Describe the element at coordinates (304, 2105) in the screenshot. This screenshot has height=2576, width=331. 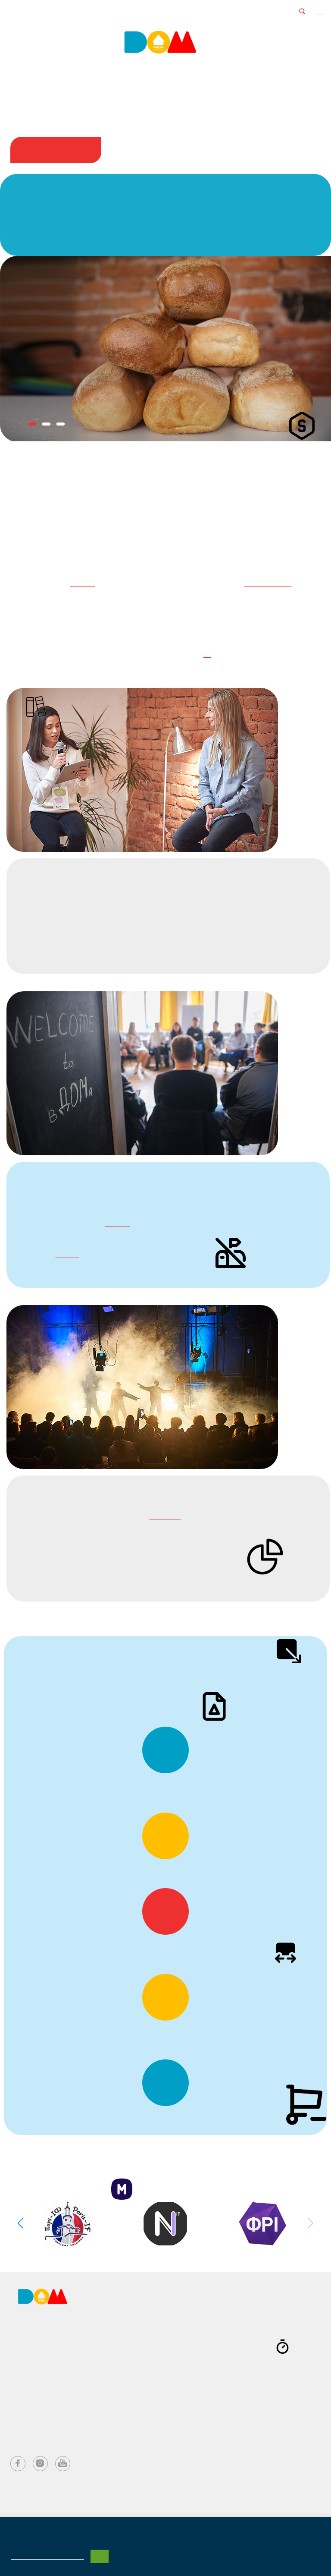
I see `remove an item from your cart` at that location.